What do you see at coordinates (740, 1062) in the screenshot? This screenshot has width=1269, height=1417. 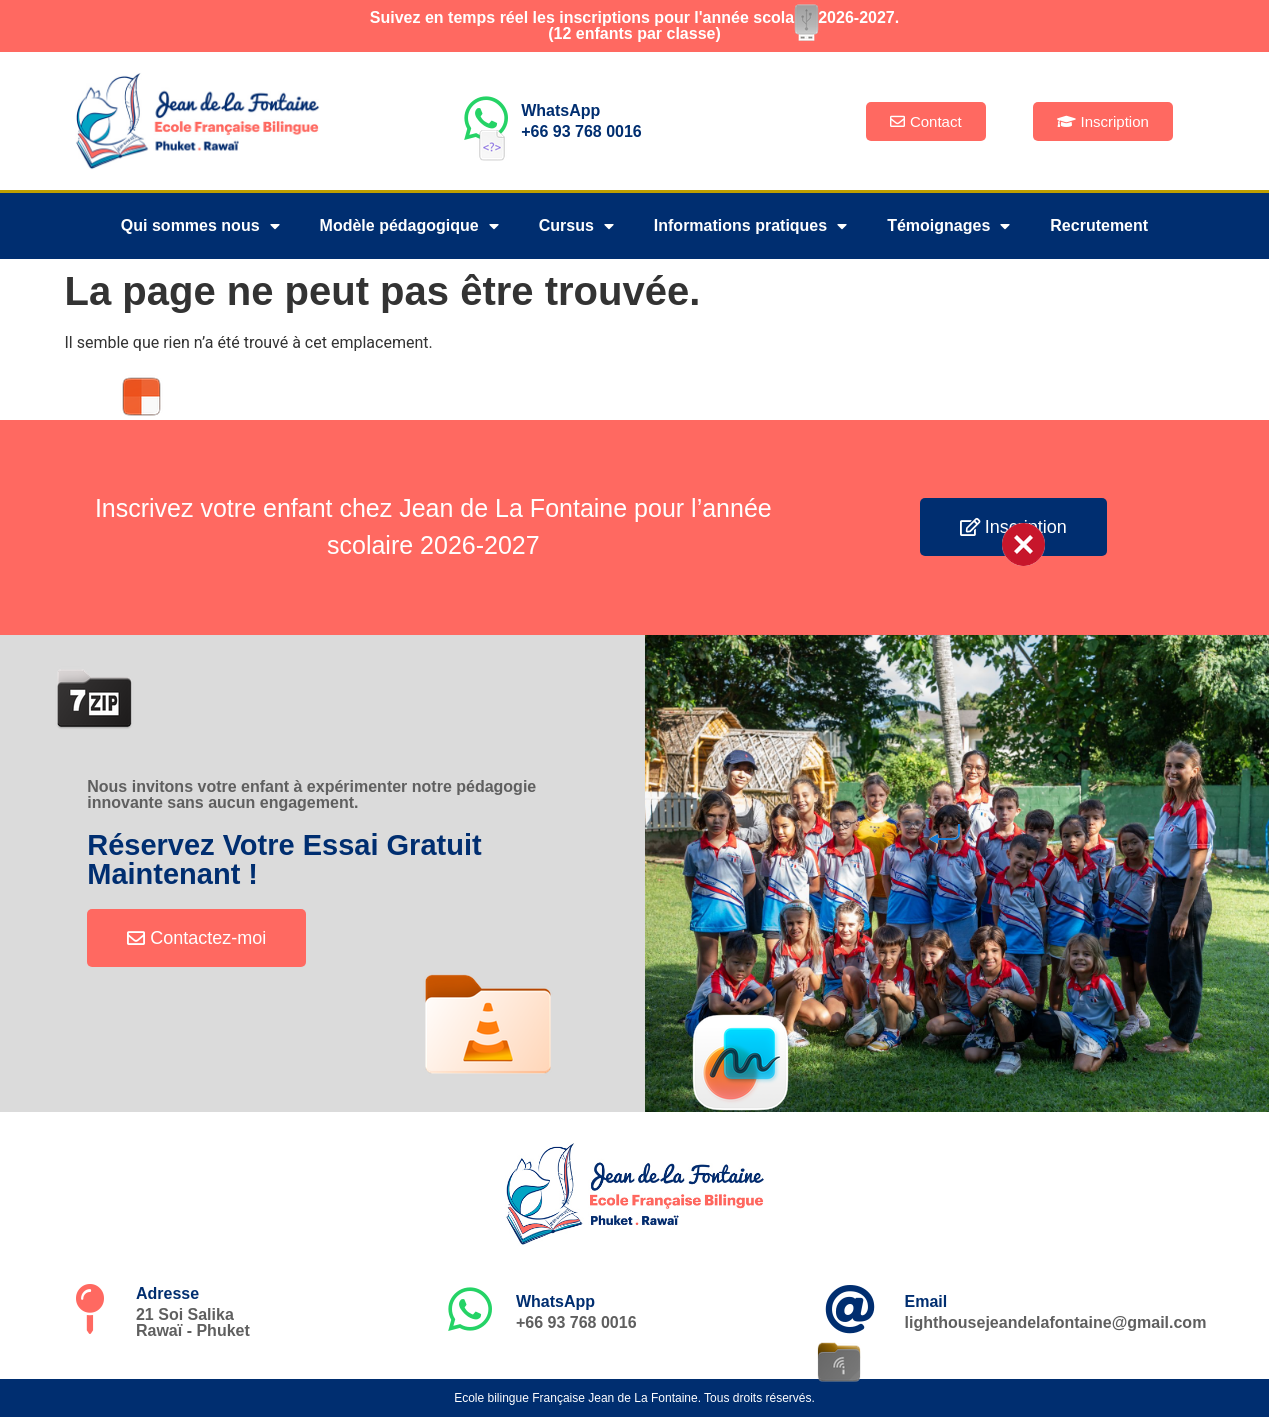 I see `open freeform app for brainstorming and sketching` at bounding box center [740, 1062].